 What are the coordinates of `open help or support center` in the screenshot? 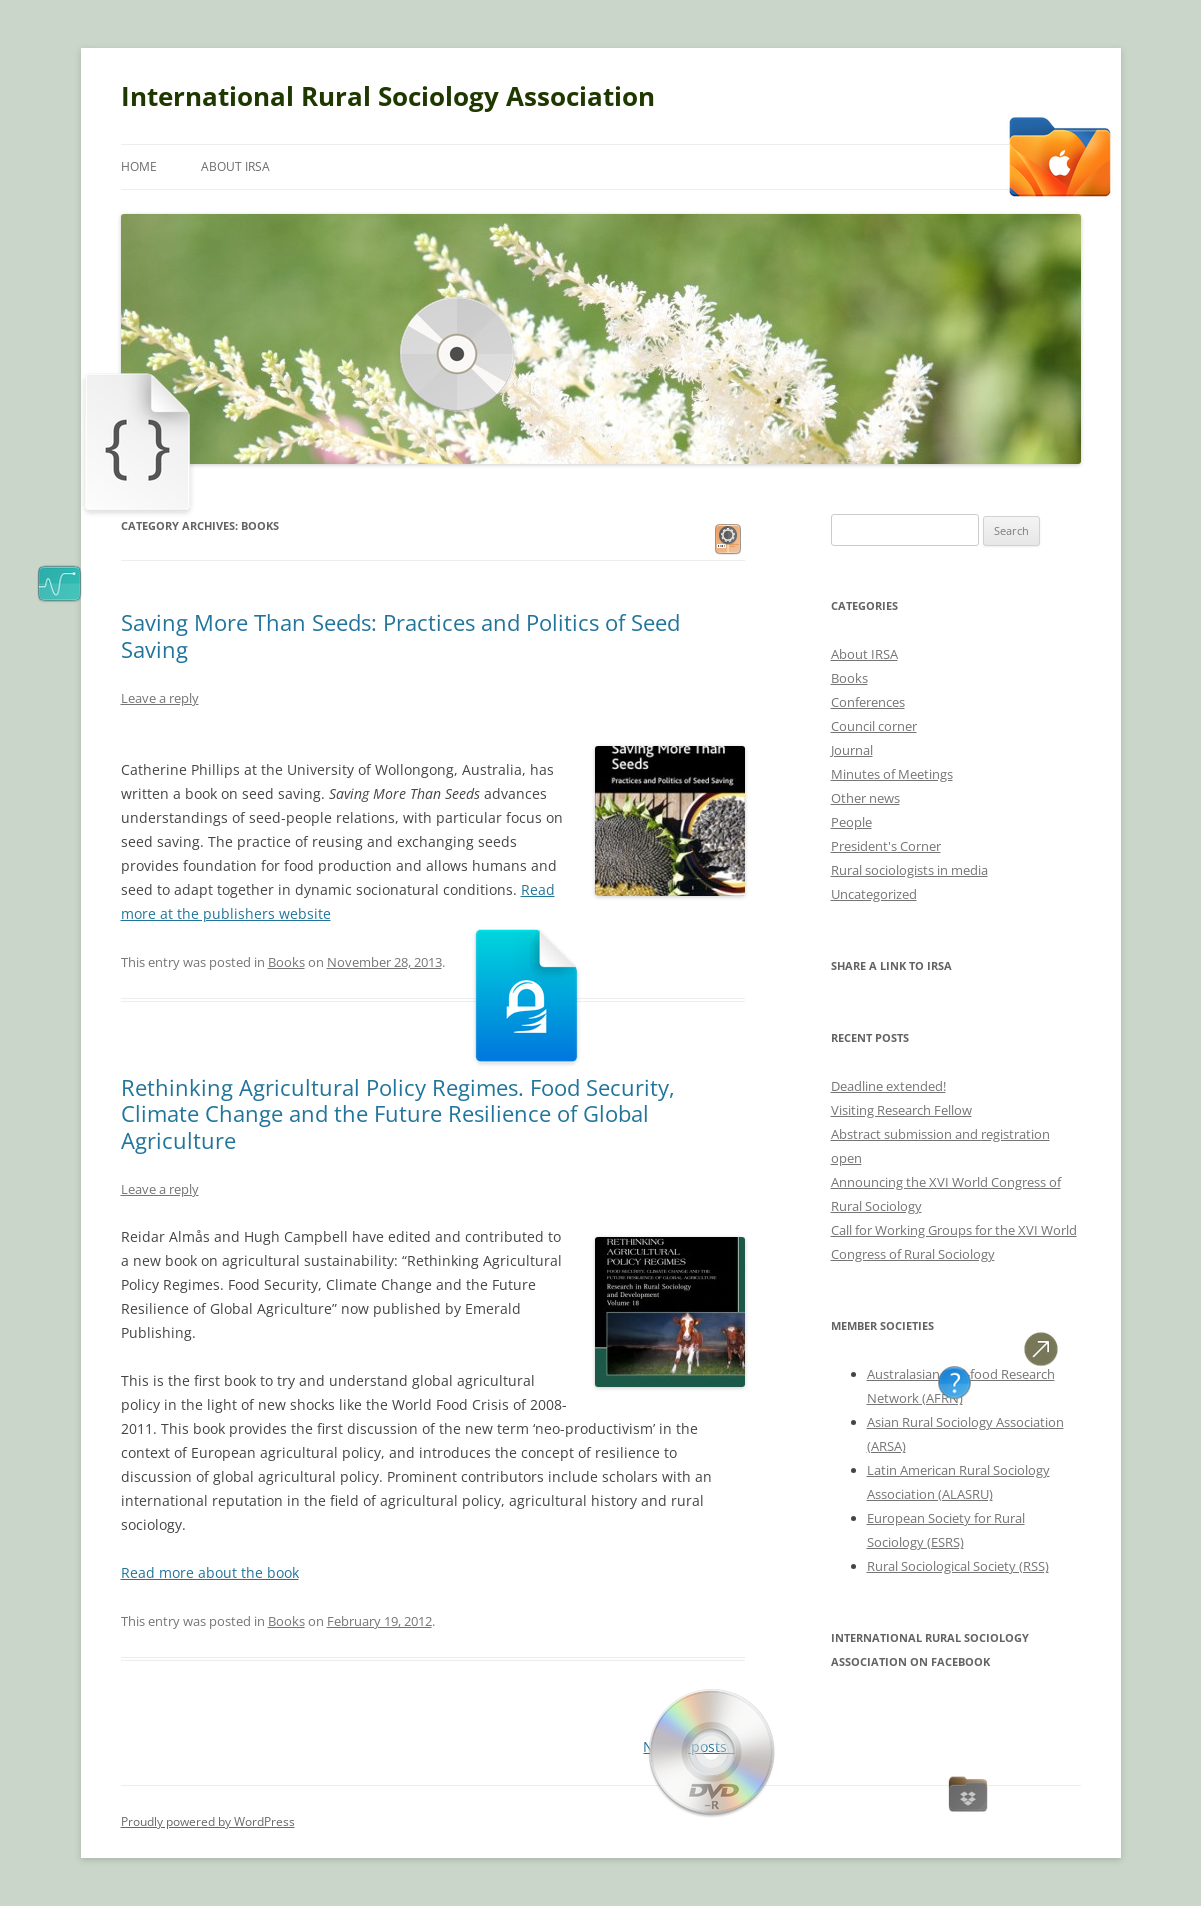 It's located at (954, 1382).